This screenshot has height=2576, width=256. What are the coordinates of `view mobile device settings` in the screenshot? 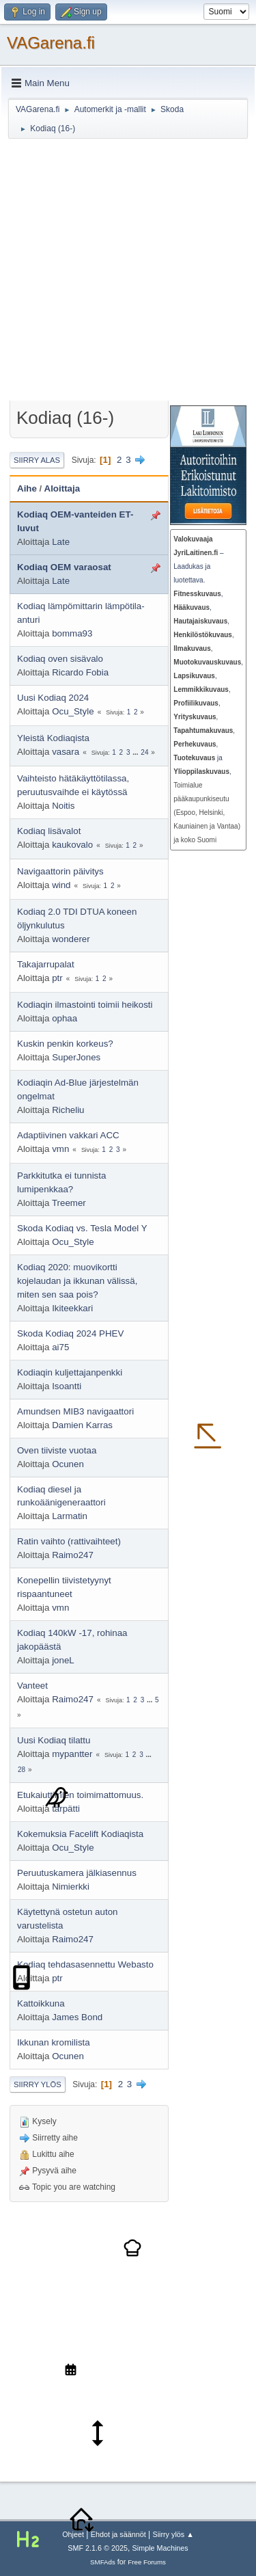 It's located at (21, 1977).